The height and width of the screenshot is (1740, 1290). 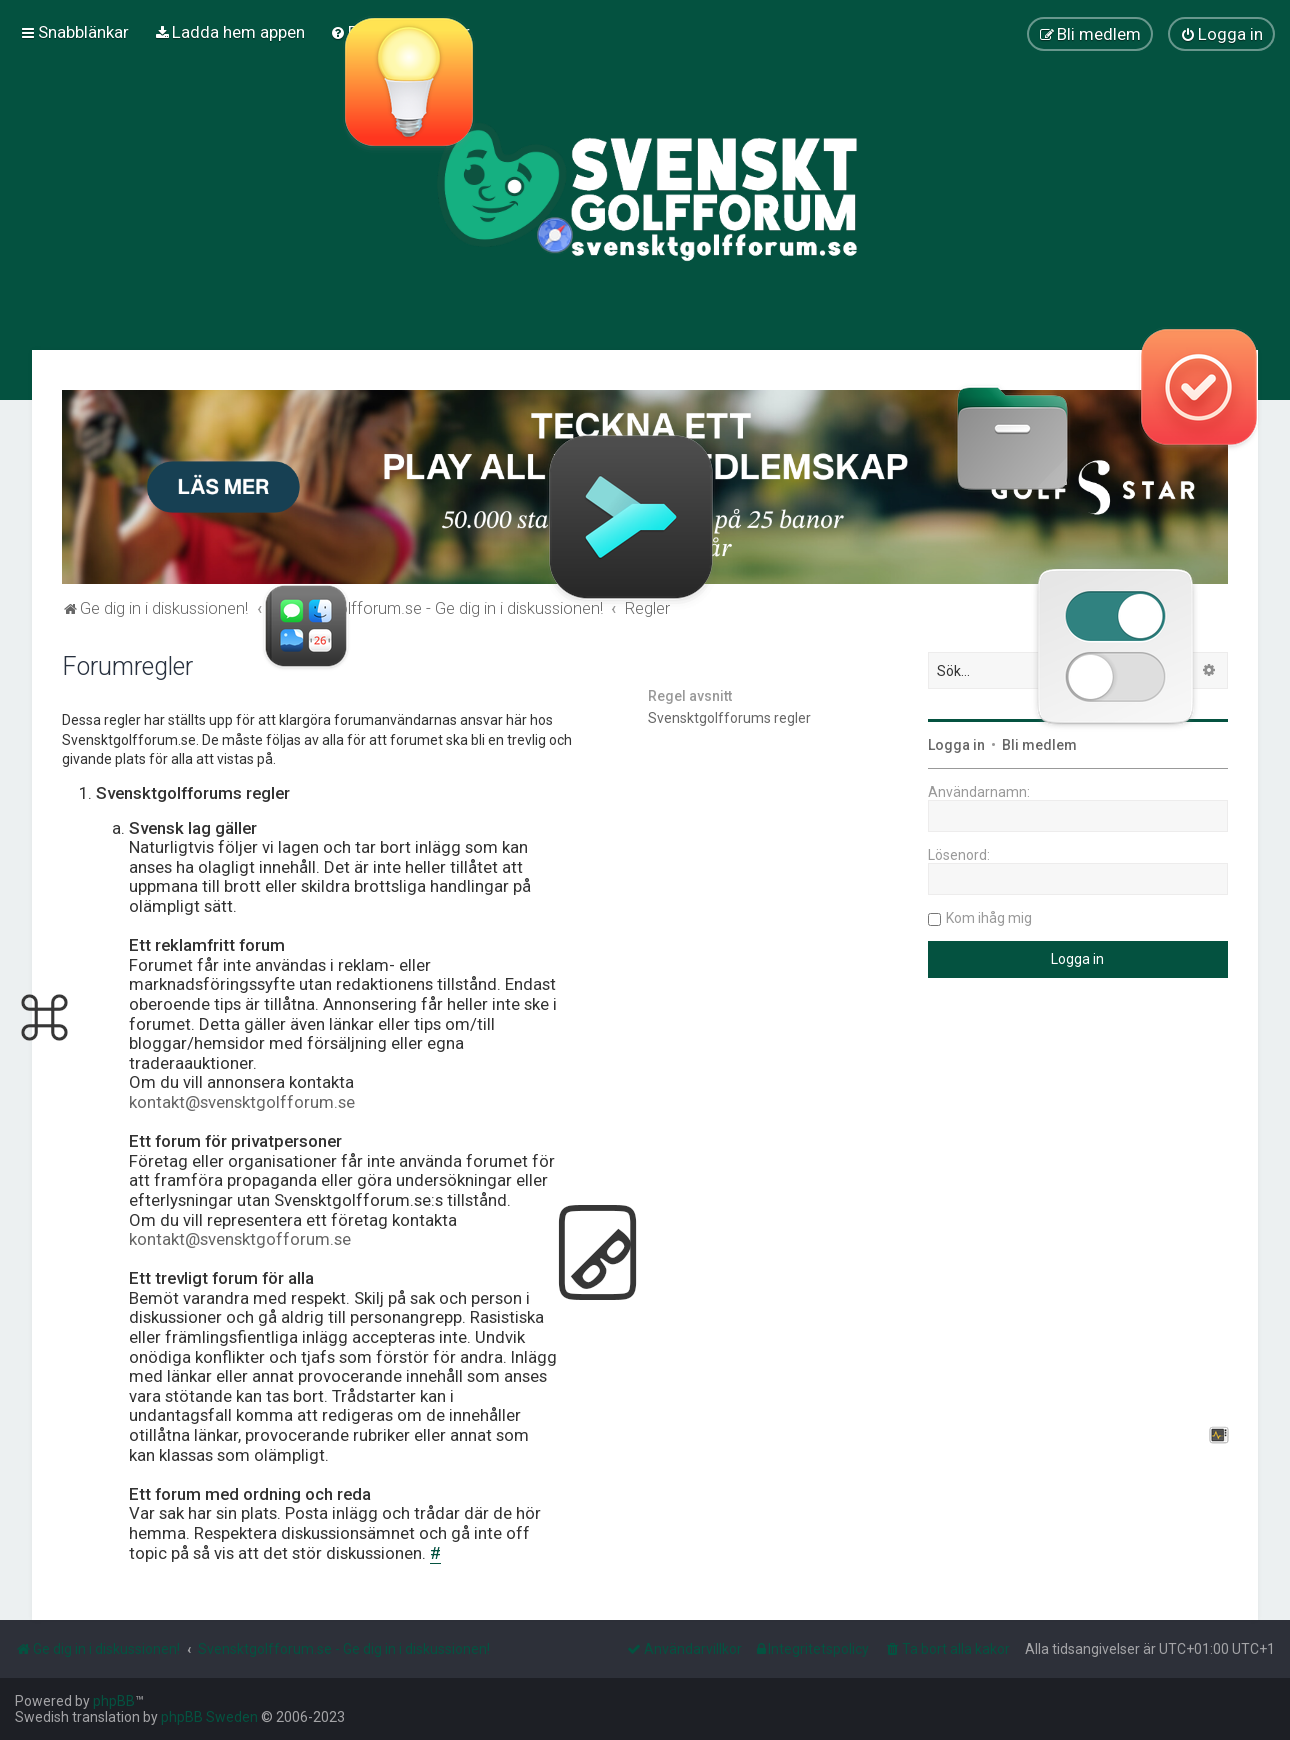 What do you see at coordinates (44, 1017) in the screenshot?
I see `command key symbol on mac keyboards` at bounding box center [44, 1017].